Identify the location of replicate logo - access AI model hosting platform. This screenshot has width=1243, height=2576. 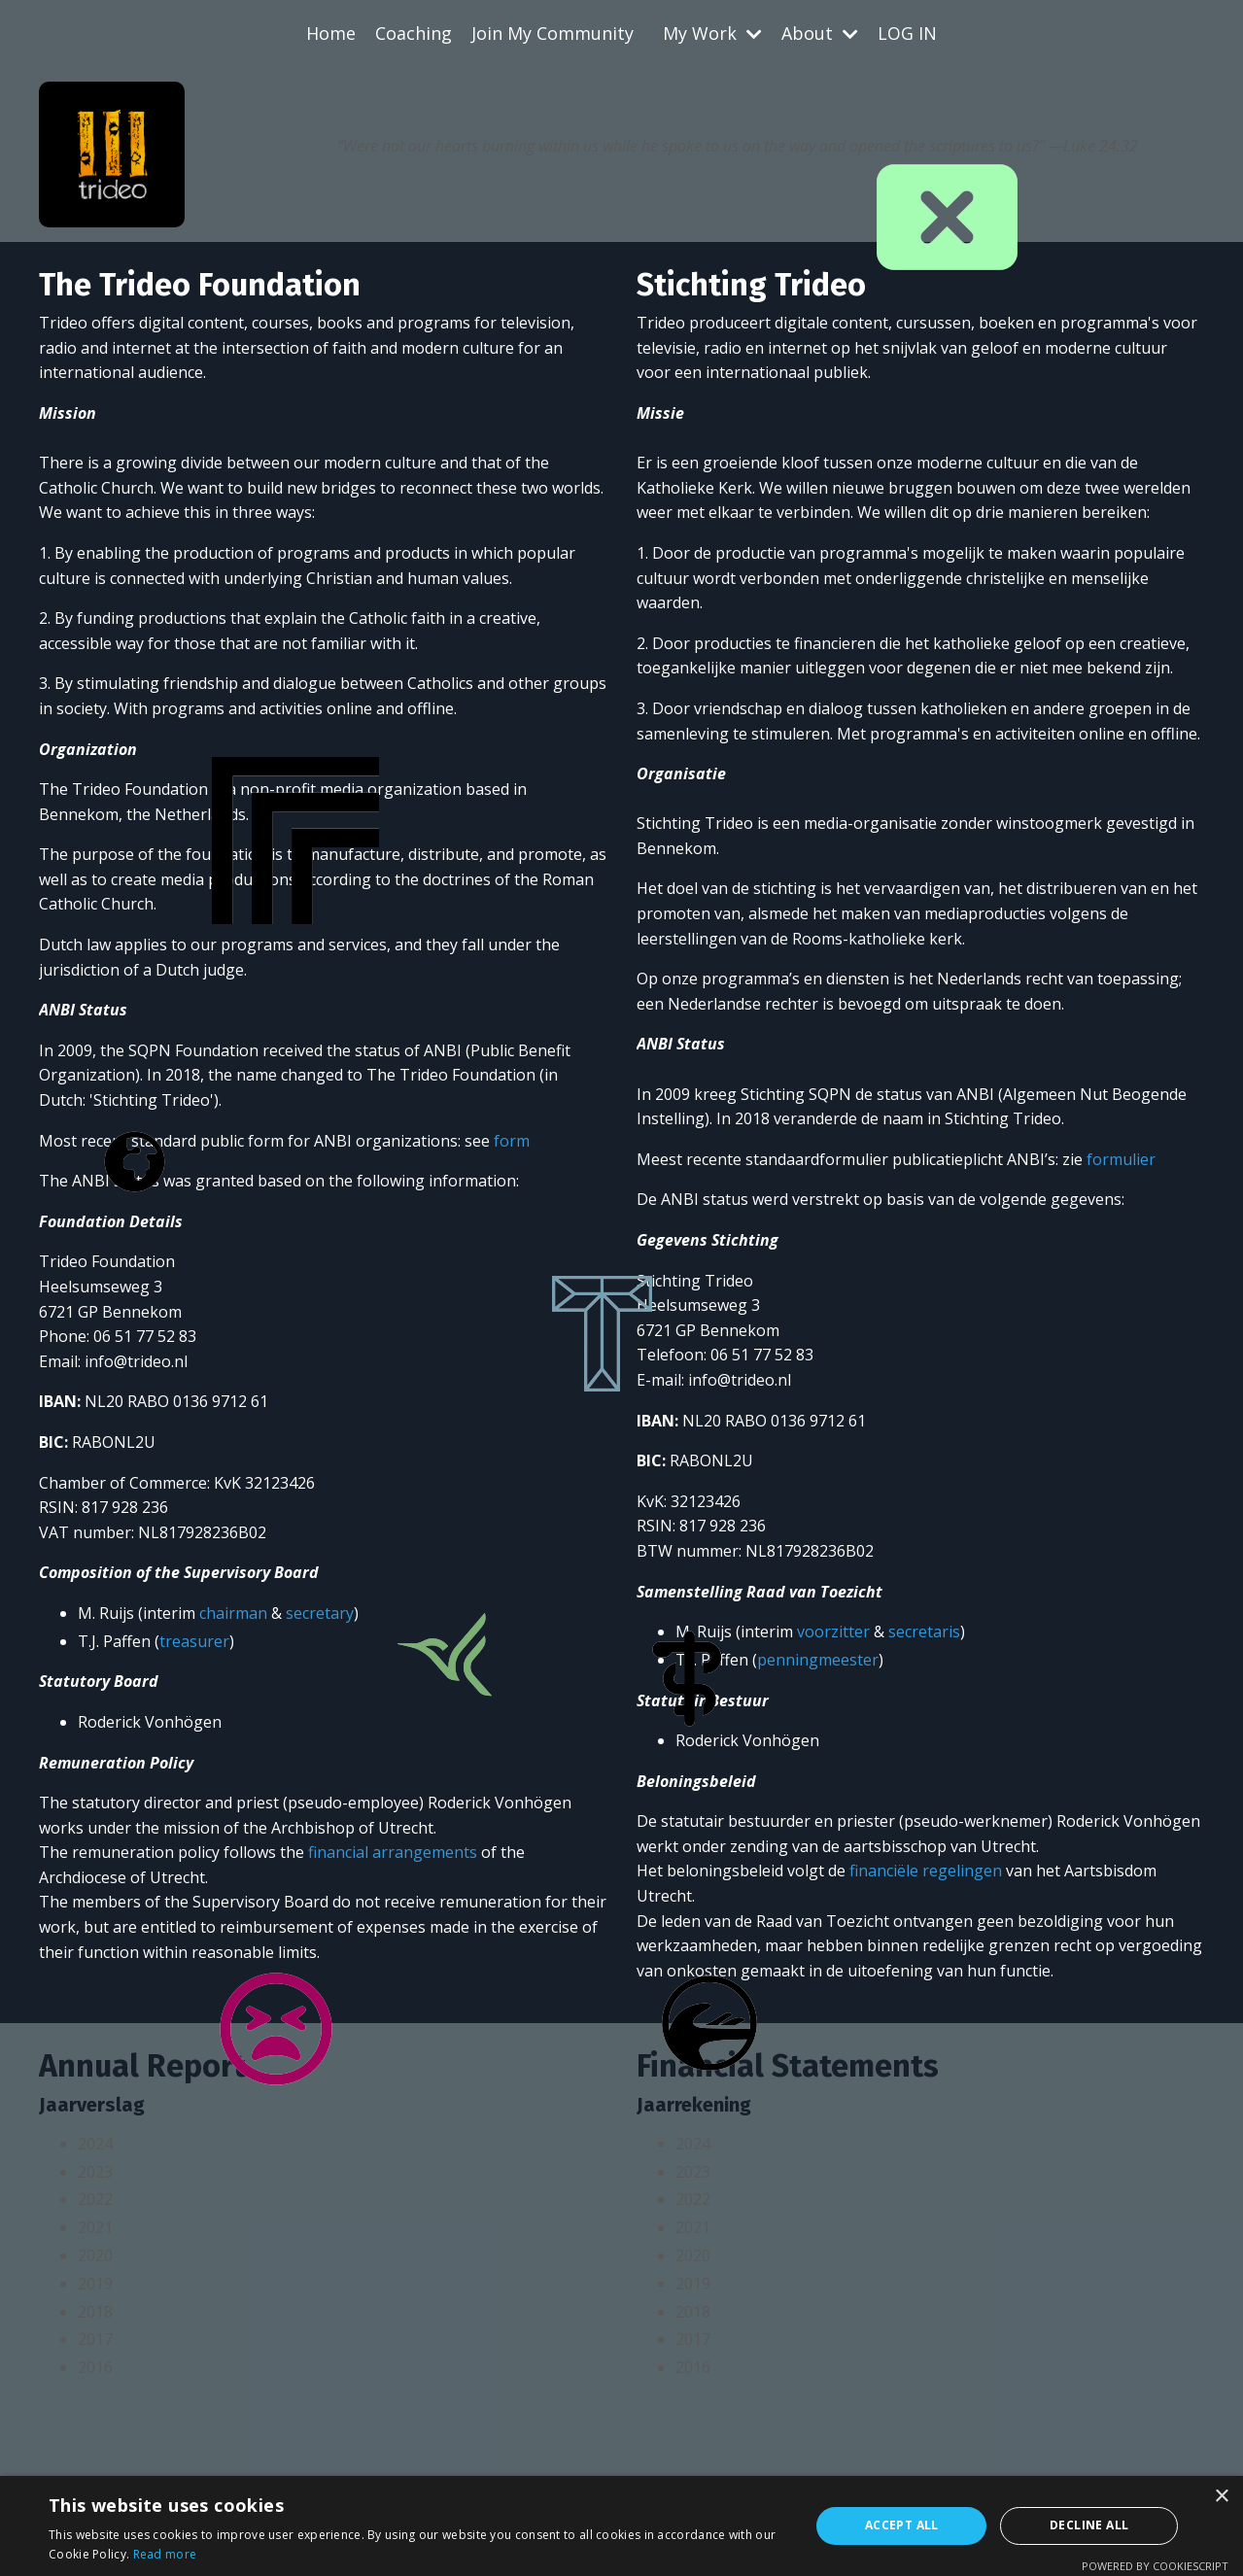
(295, 841).